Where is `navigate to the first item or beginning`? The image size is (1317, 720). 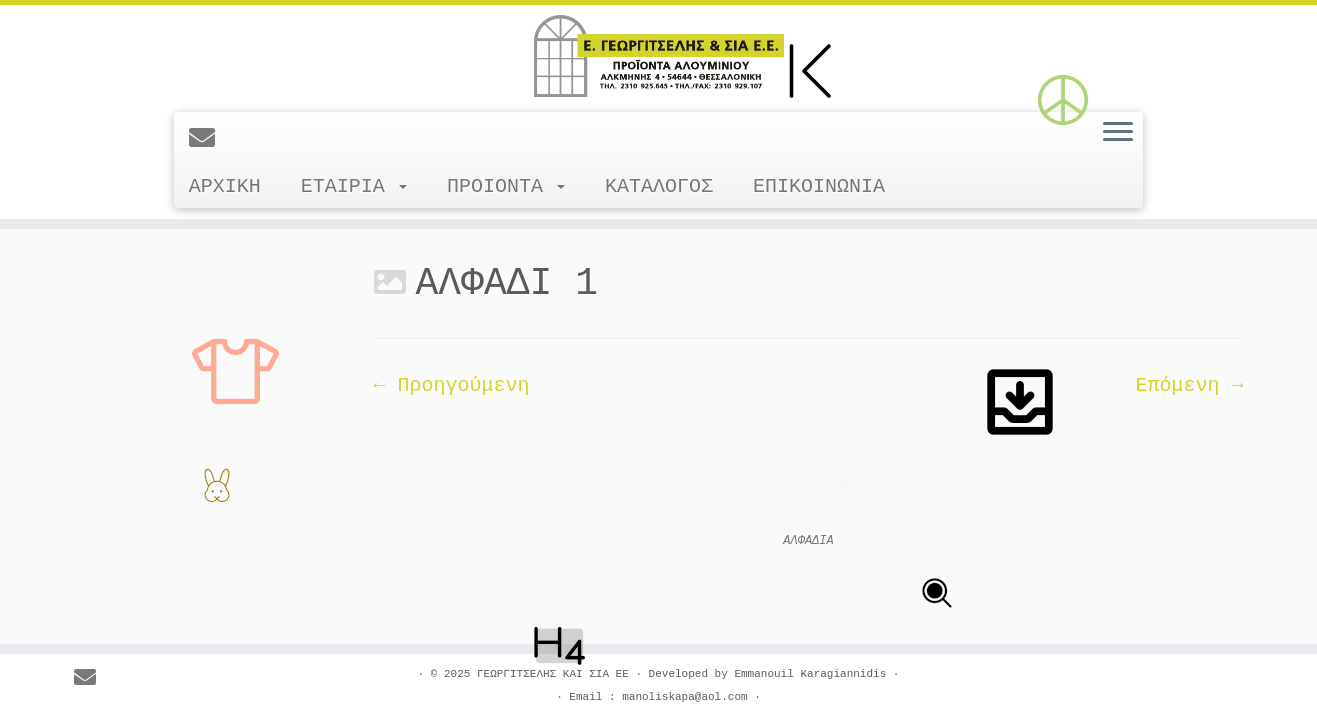 navigate to the first item or beginning is located at coordinates (809, 71).